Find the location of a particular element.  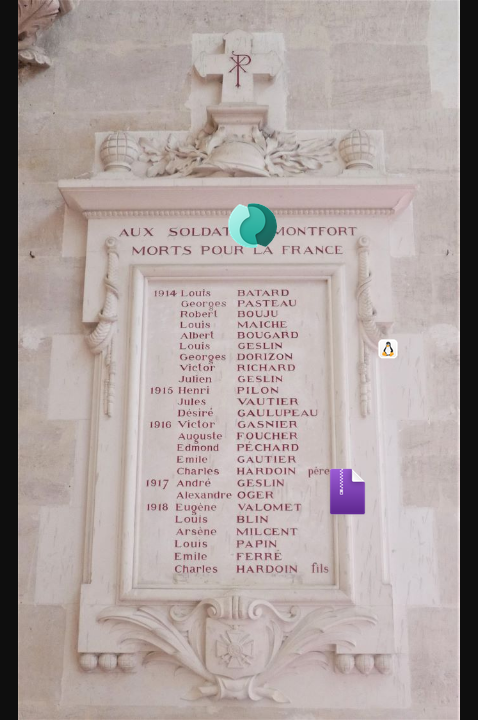

a compressed bzip archive file is located at coordinates (347, 492).